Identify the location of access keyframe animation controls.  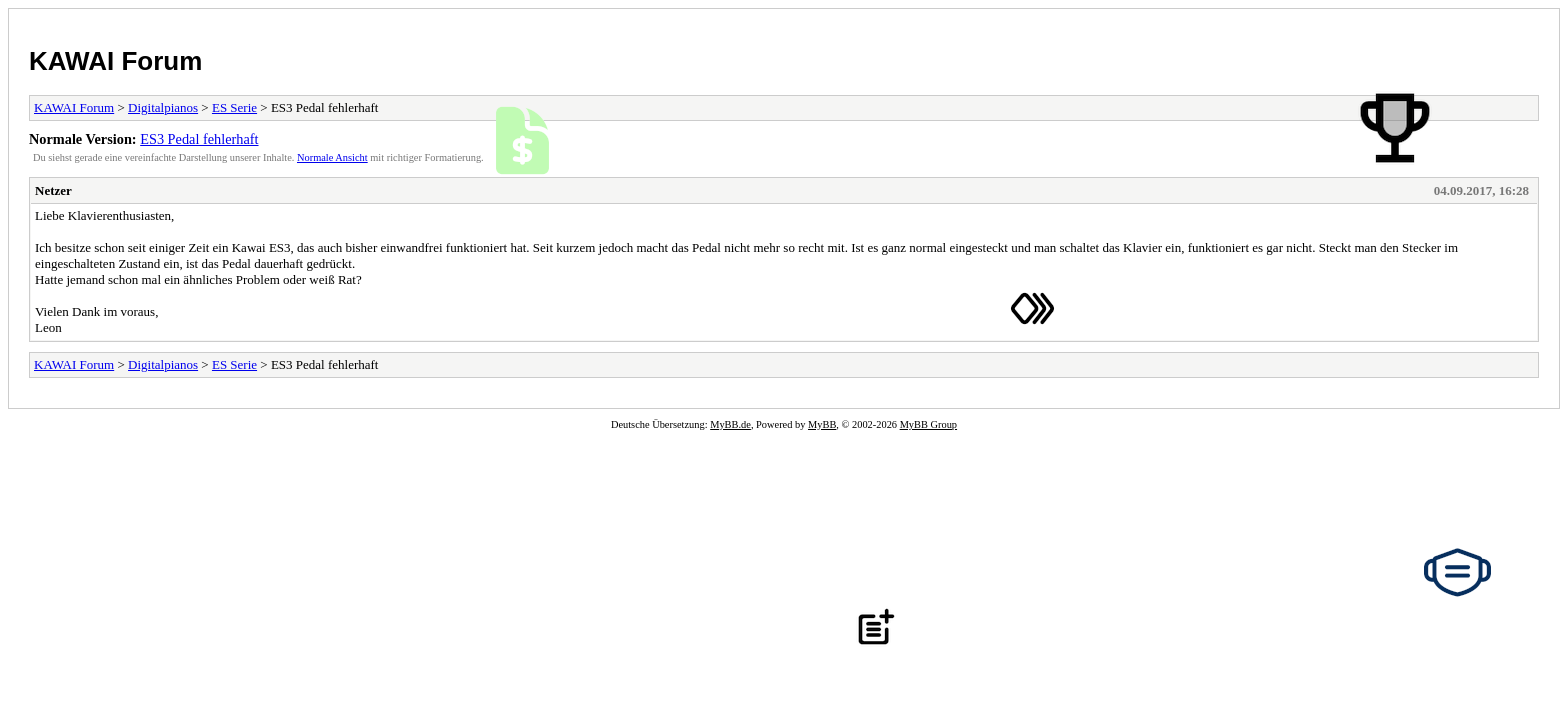
(1032, 308).